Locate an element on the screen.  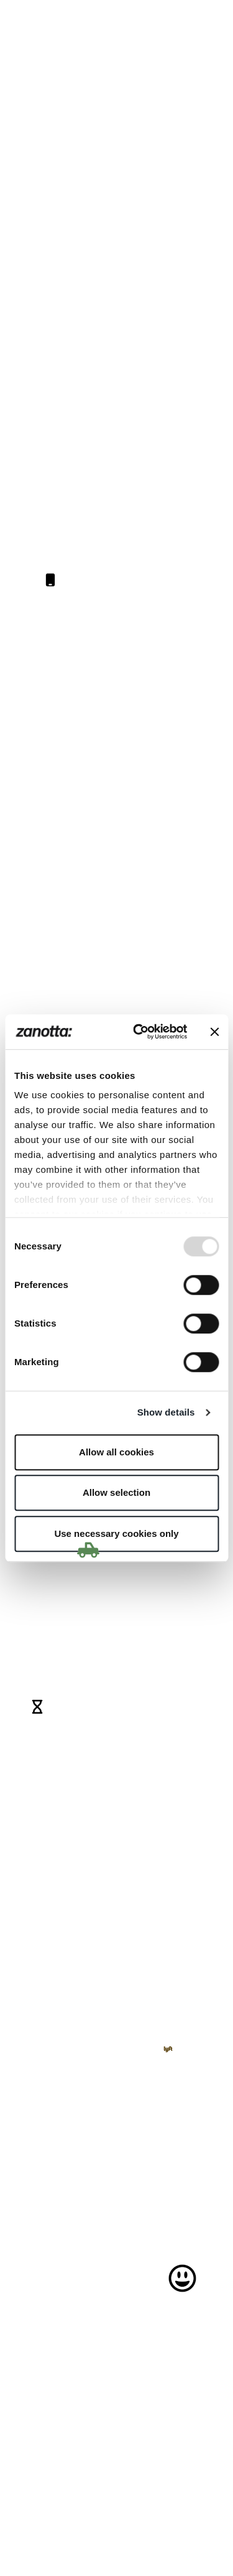
indicates mobile device or smartphone is located at coordinates (50, 580).